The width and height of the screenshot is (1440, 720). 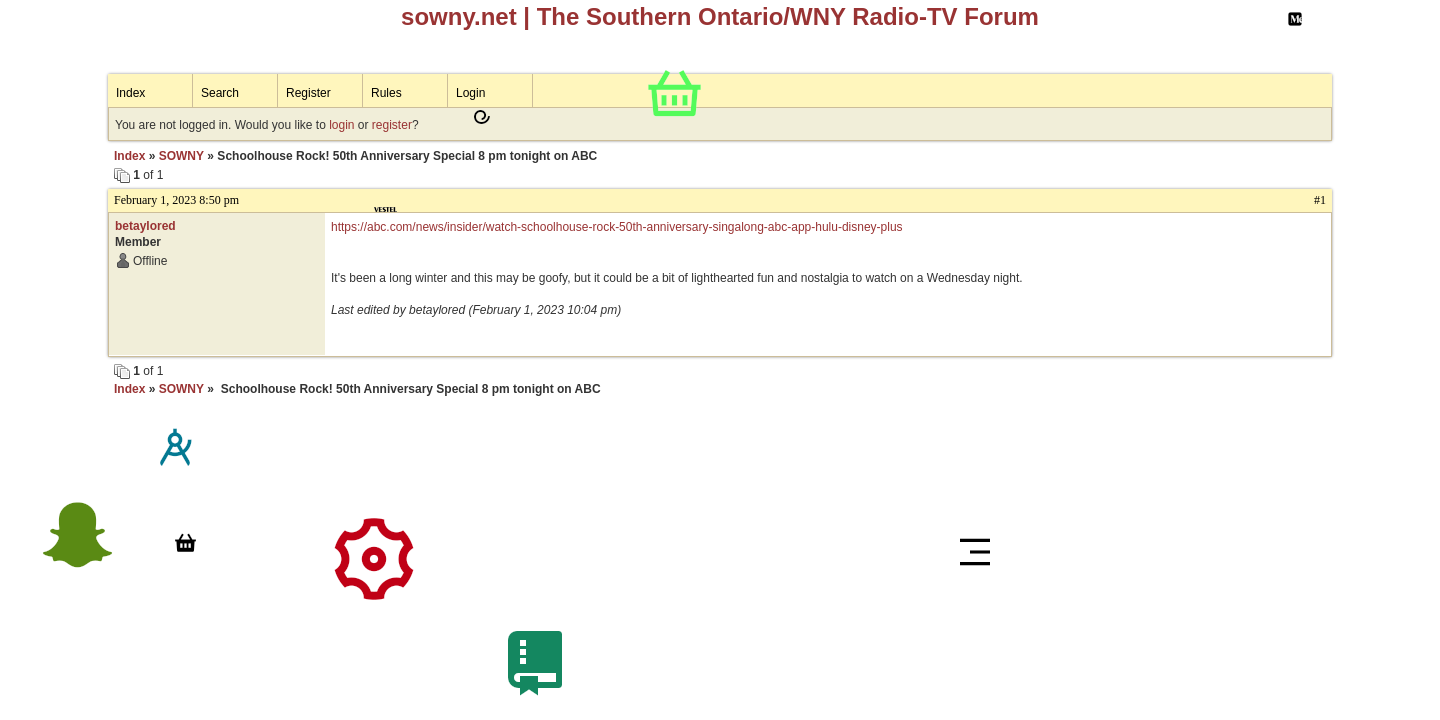 What do you see at coordinates (1295, 19) in the screenshot?
I see `open the Medium app` at bounding box center [1295, 19].